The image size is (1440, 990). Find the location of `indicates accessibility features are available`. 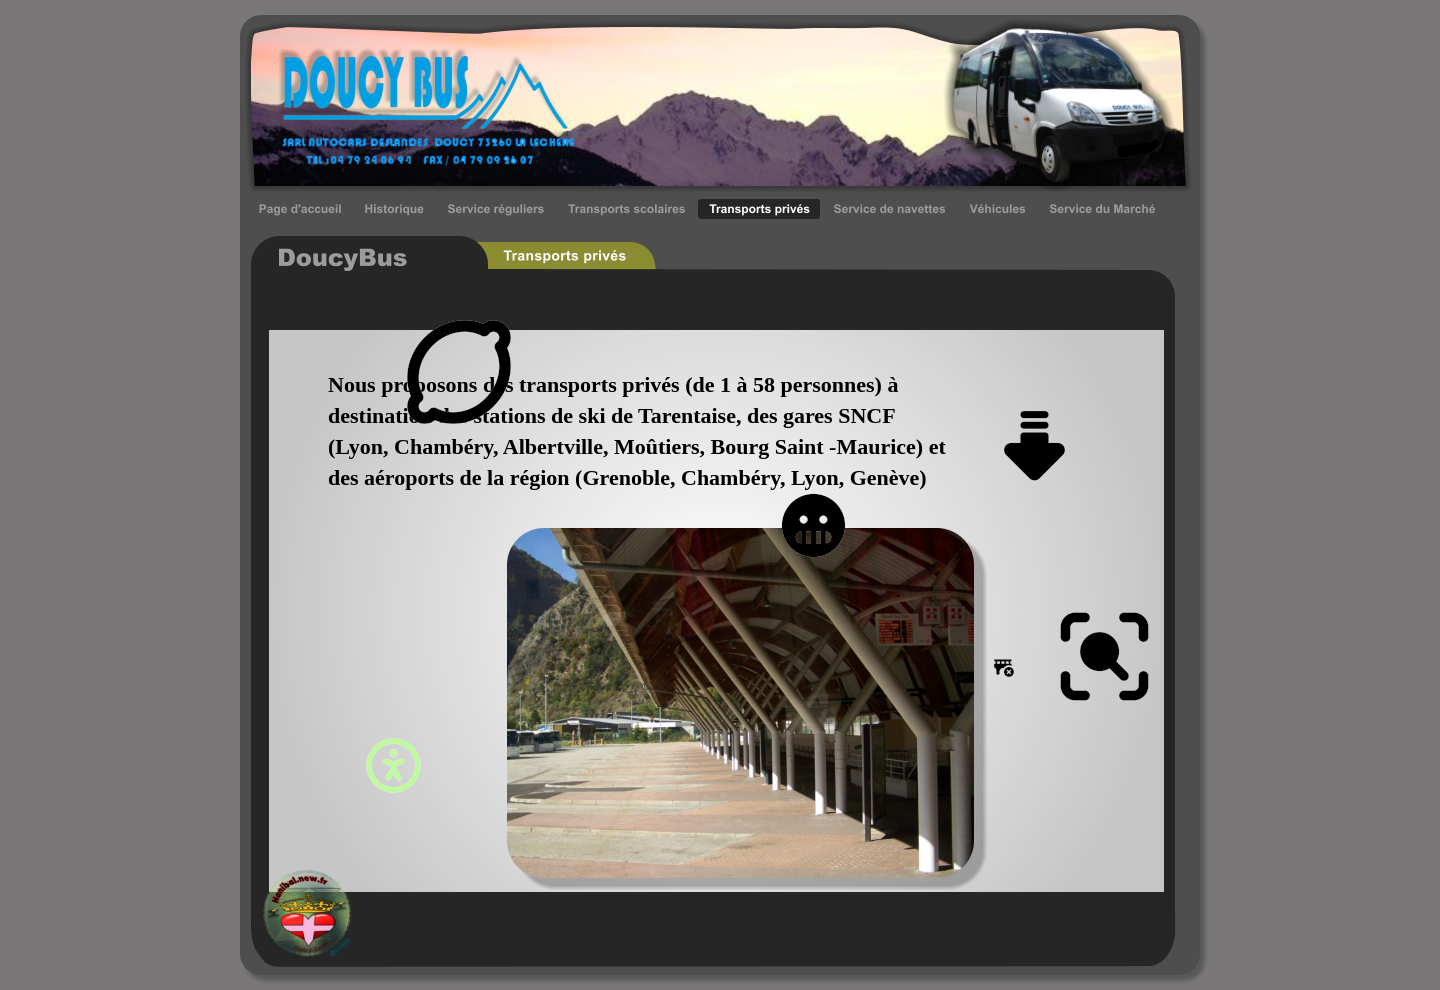

indicates accessibility features are available is located at coordinates (393, 765).